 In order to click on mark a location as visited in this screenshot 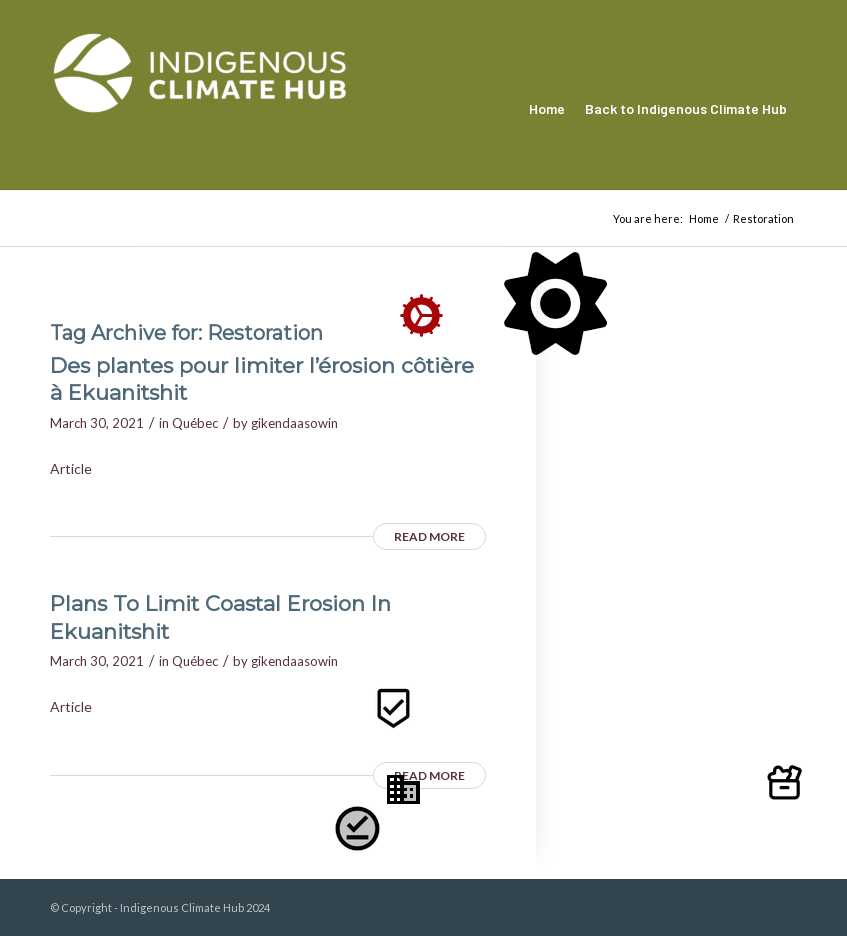, I will do `click(393, 708)`.